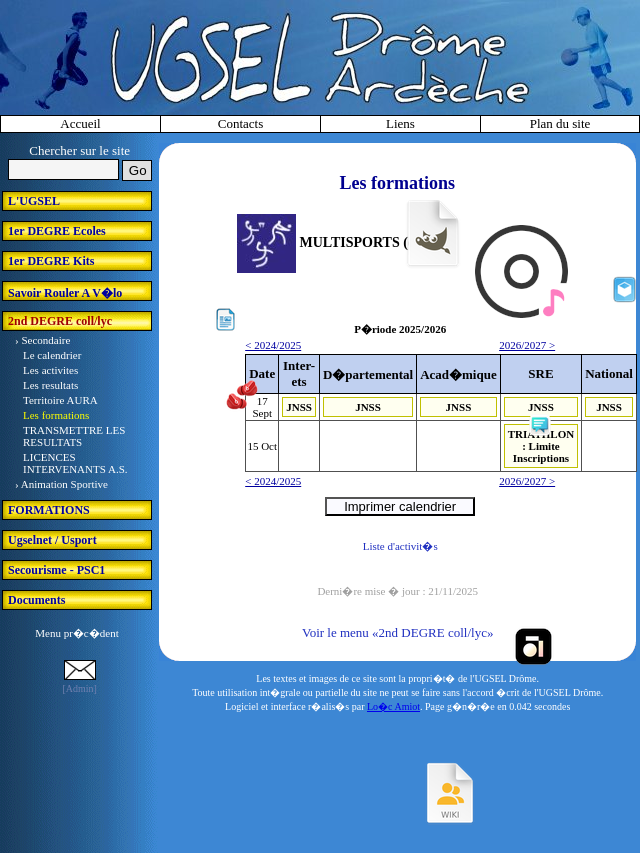 This screenshot has height=853, width=640. What do you see at coordinates (533, 646) in the screenshot?
I see `open anytype app` at bounding box center [533, 646].